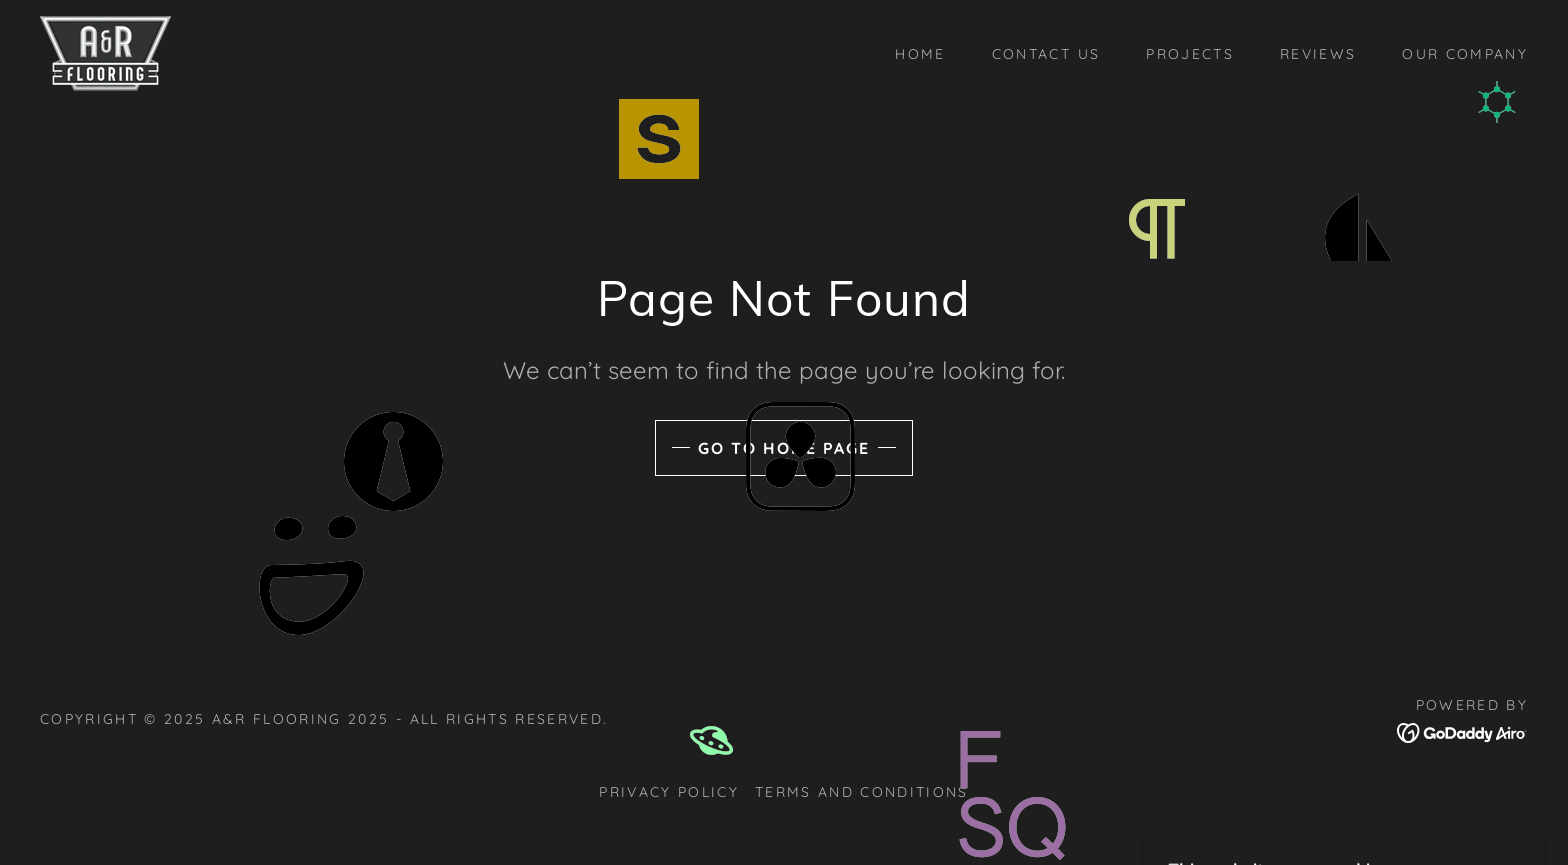 The image size is (1568, 865). What do you see at coordinates (1358, 227) in the screenshot?
I see `sails.js framework logo` at bounding box center [1358, 227].